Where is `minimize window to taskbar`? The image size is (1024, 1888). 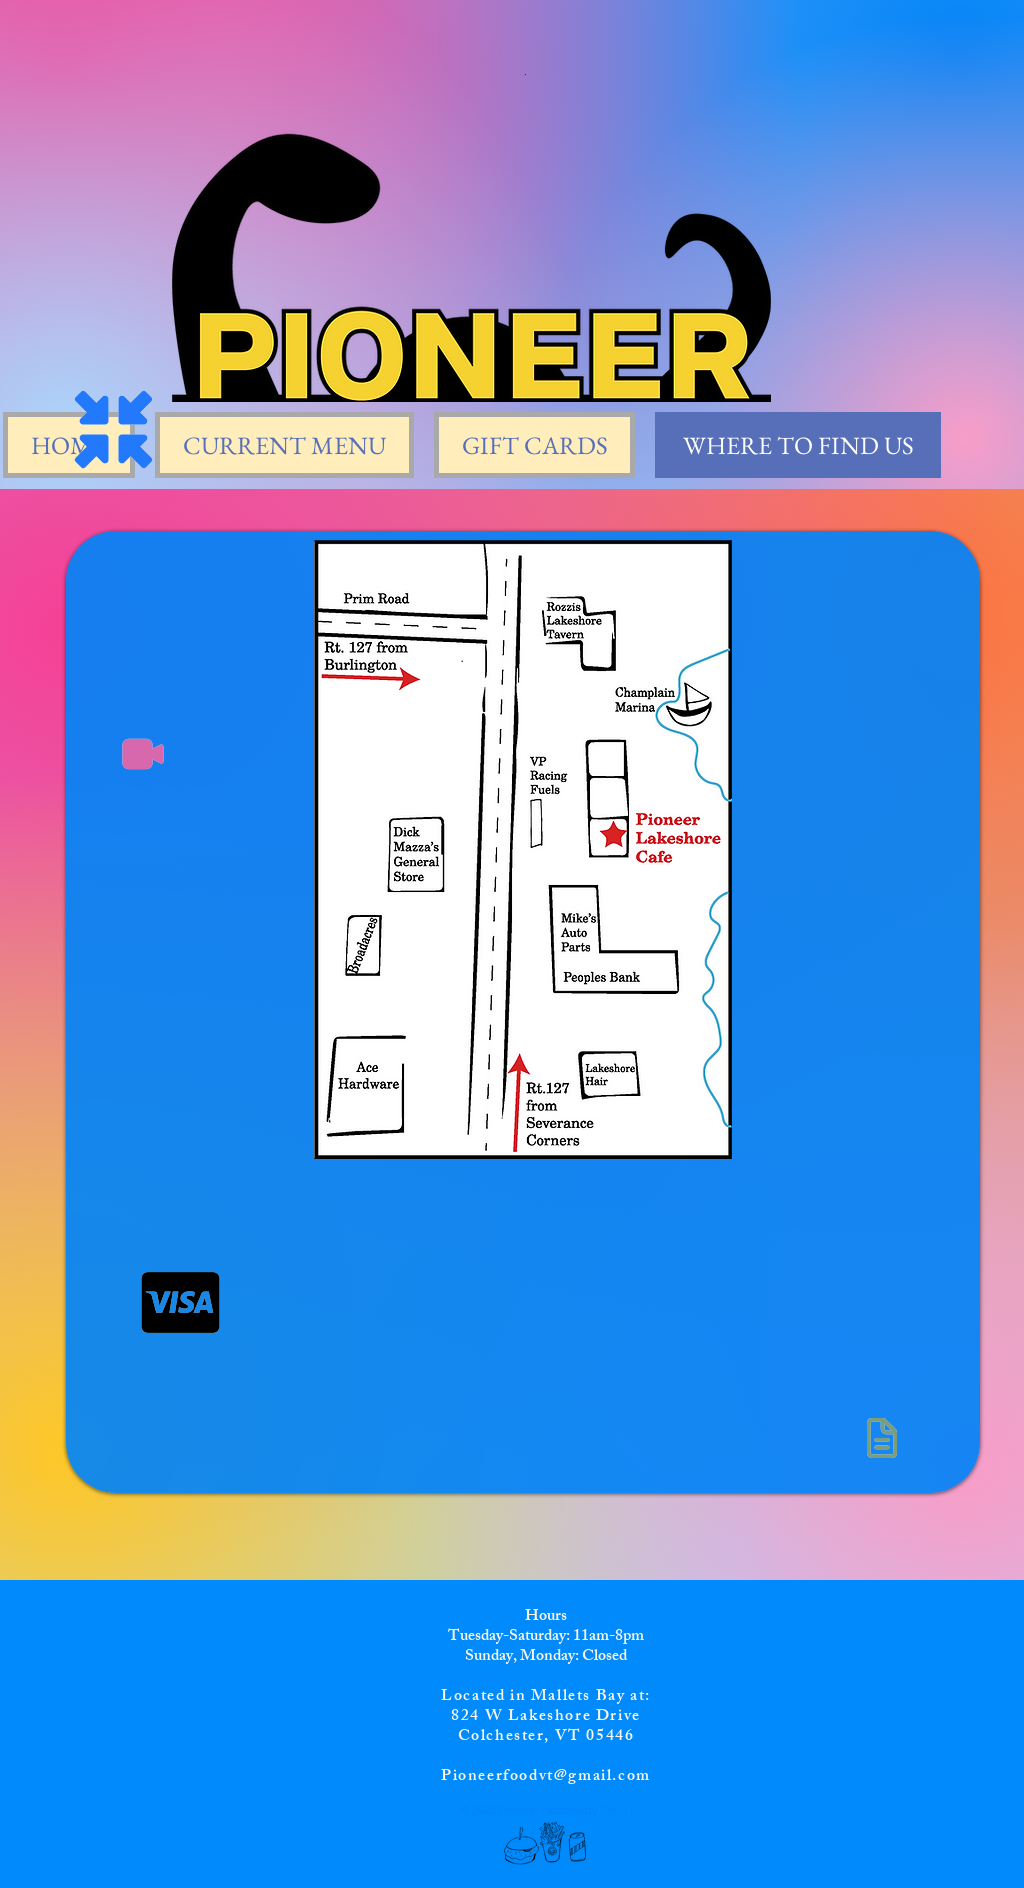
minimize window to taskbar is located at coordinates (113, 429).